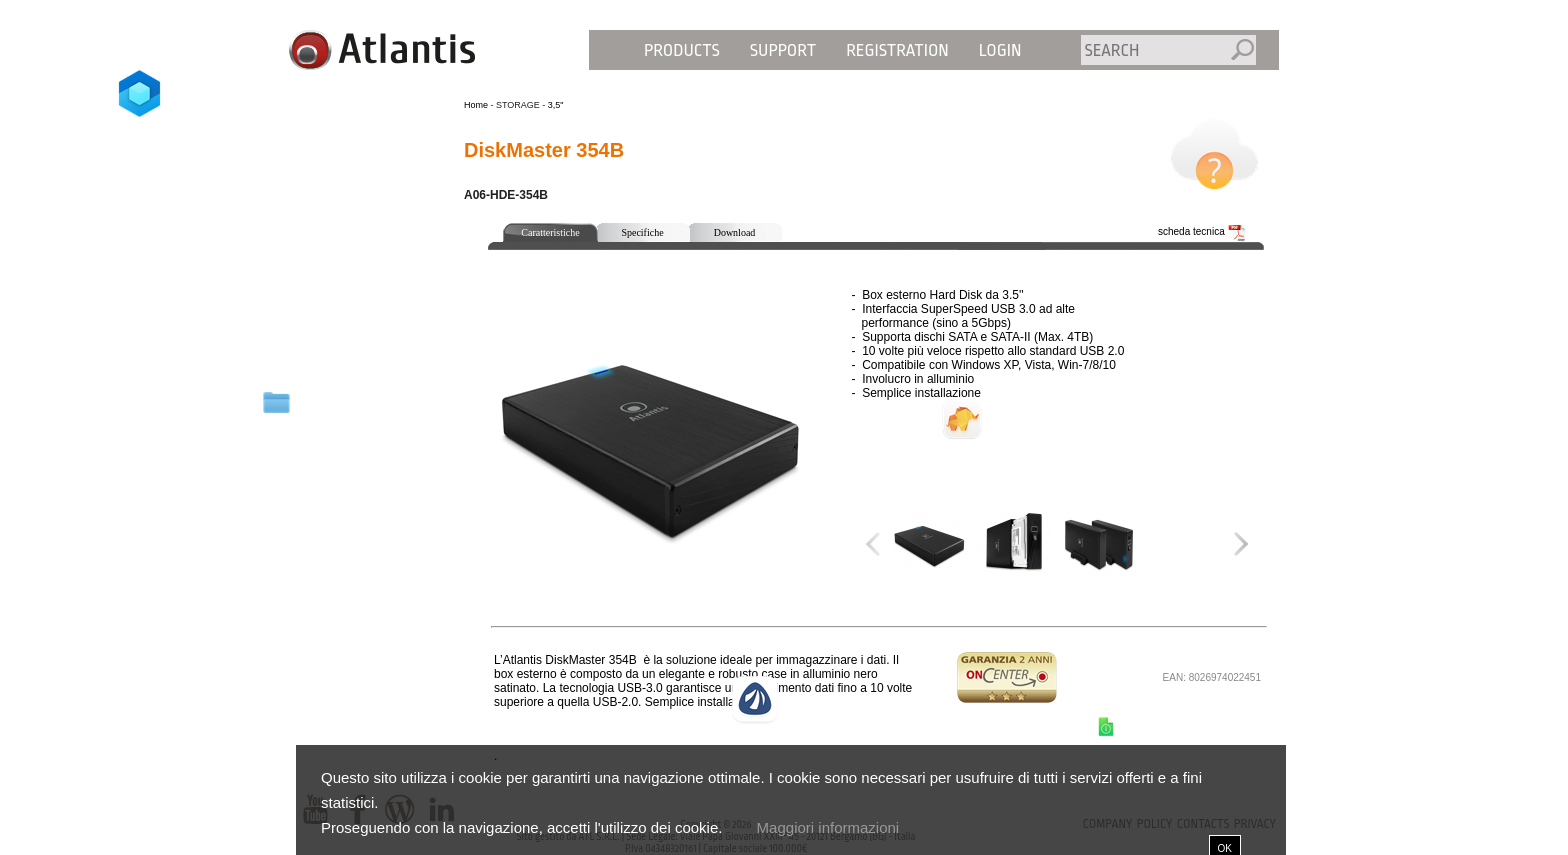 Image resolution: width=1568 pixels, height=855 pixels. Describe the element at coordinates (139, 93) in the screenshot. I see `open assist2 application` at that location.